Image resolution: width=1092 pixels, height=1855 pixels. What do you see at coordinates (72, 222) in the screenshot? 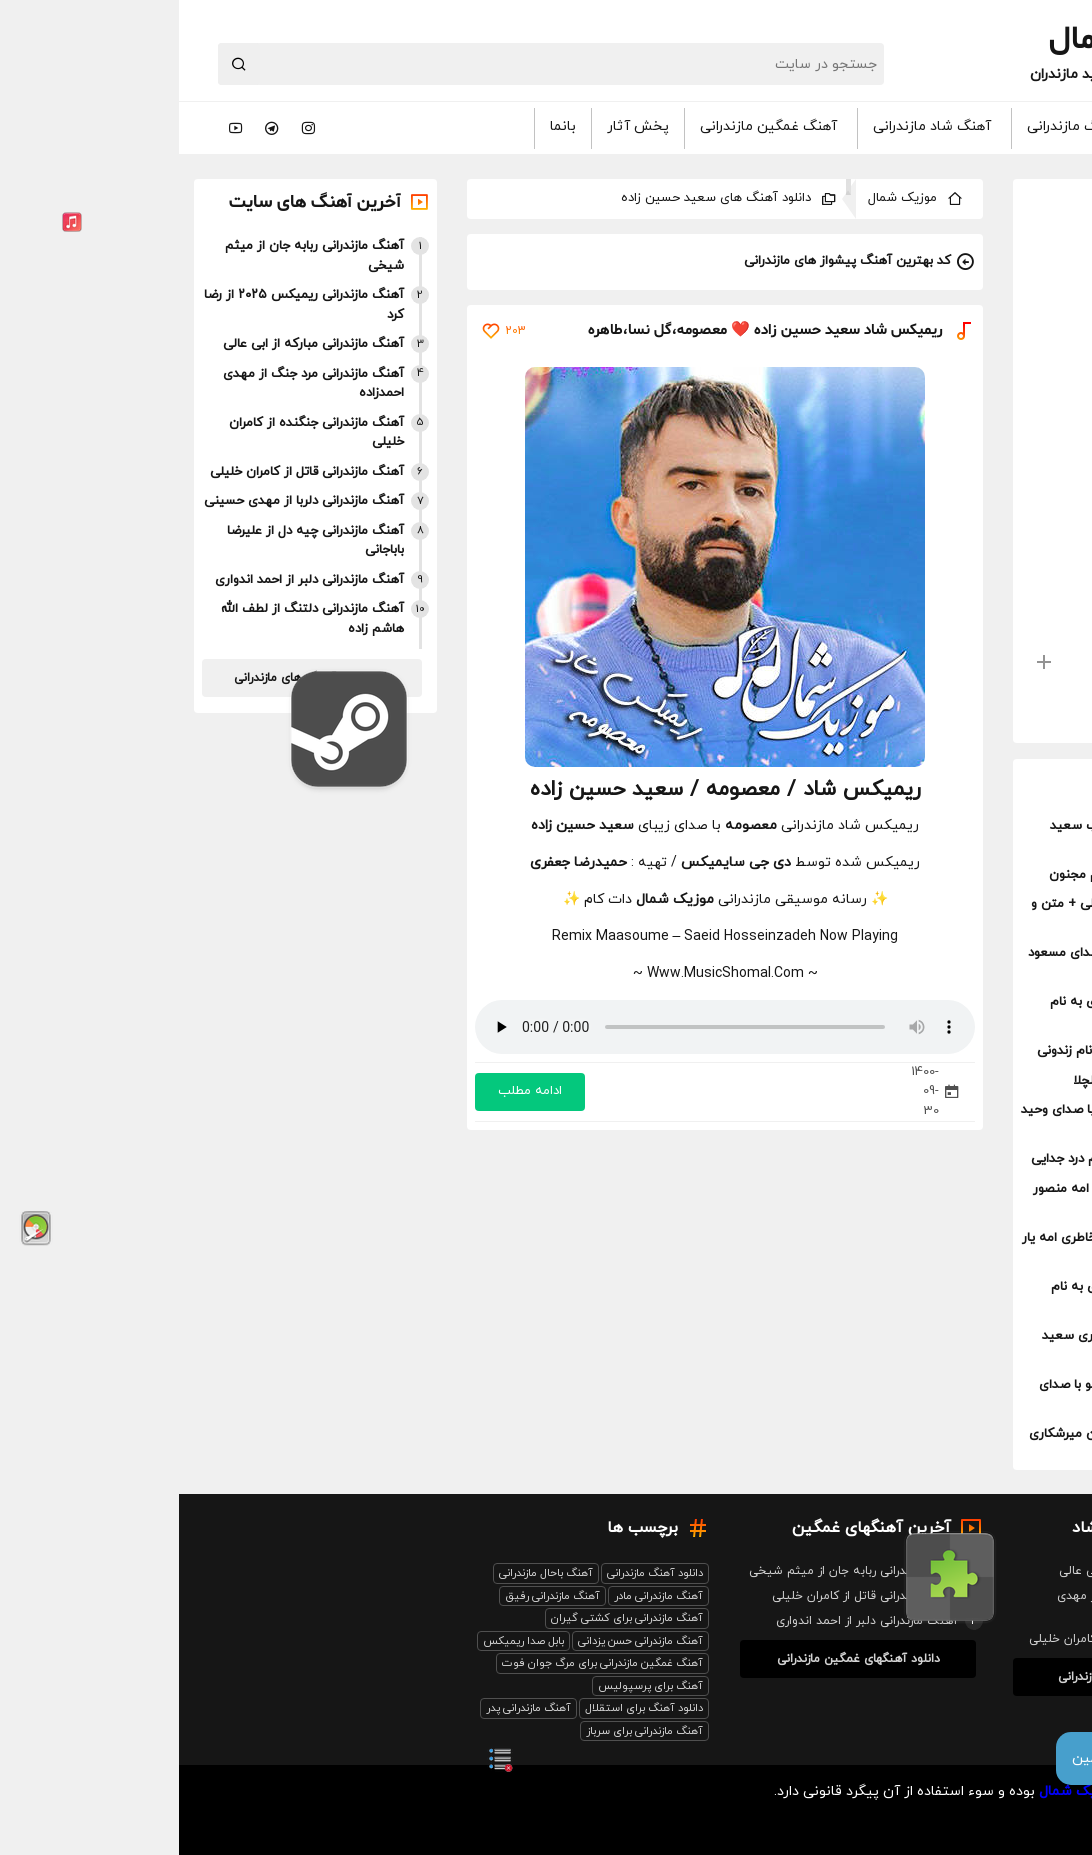
I see `open the music app` at bounding box center [72, 222].